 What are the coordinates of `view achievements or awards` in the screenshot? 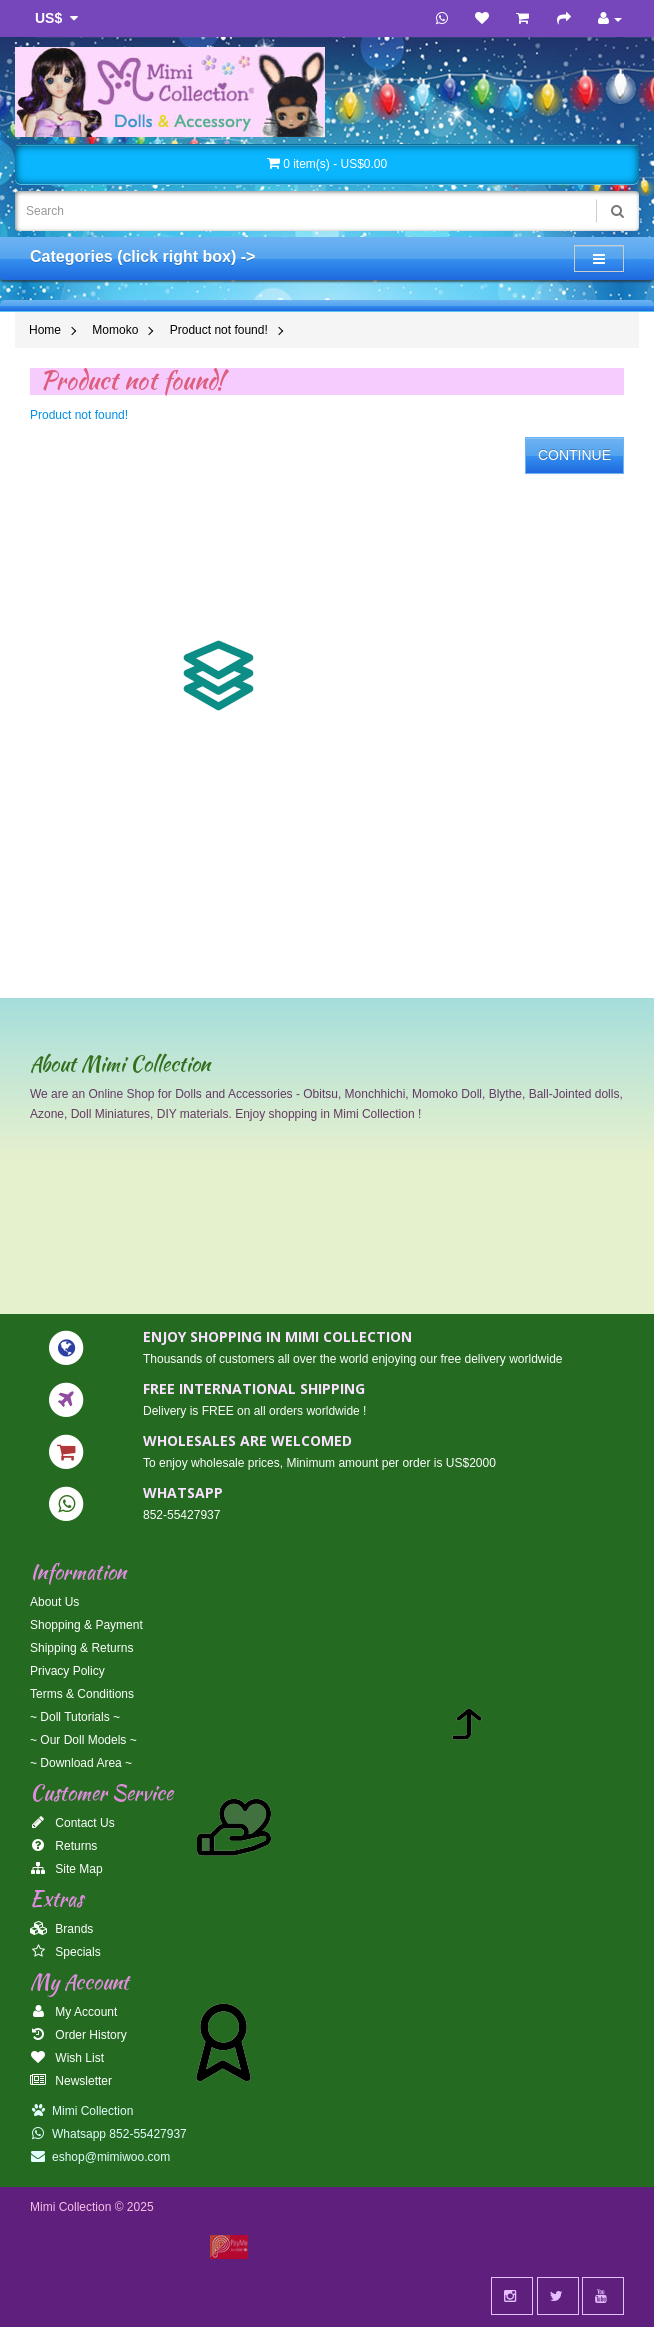 It's located at (223, 2042).